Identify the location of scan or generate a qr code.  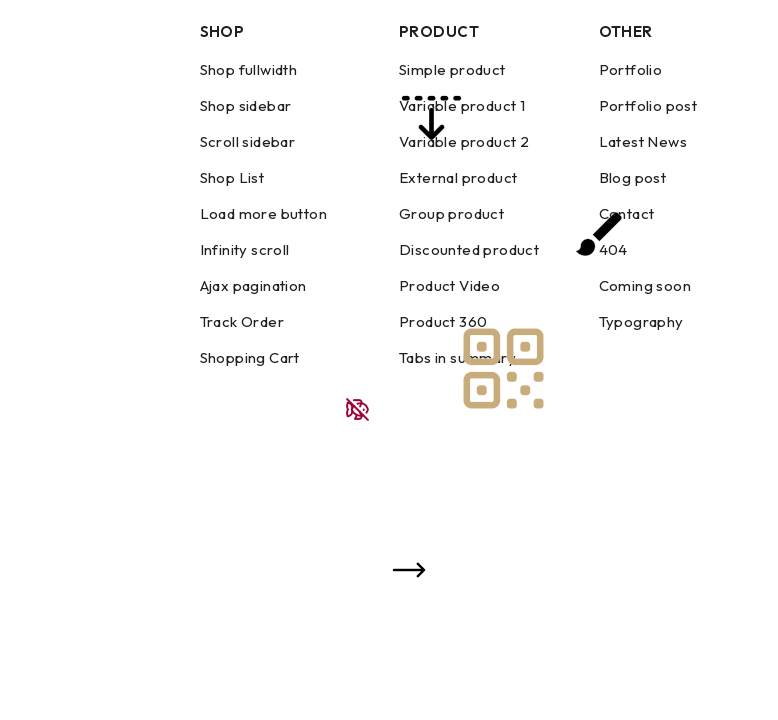
(503, 368).